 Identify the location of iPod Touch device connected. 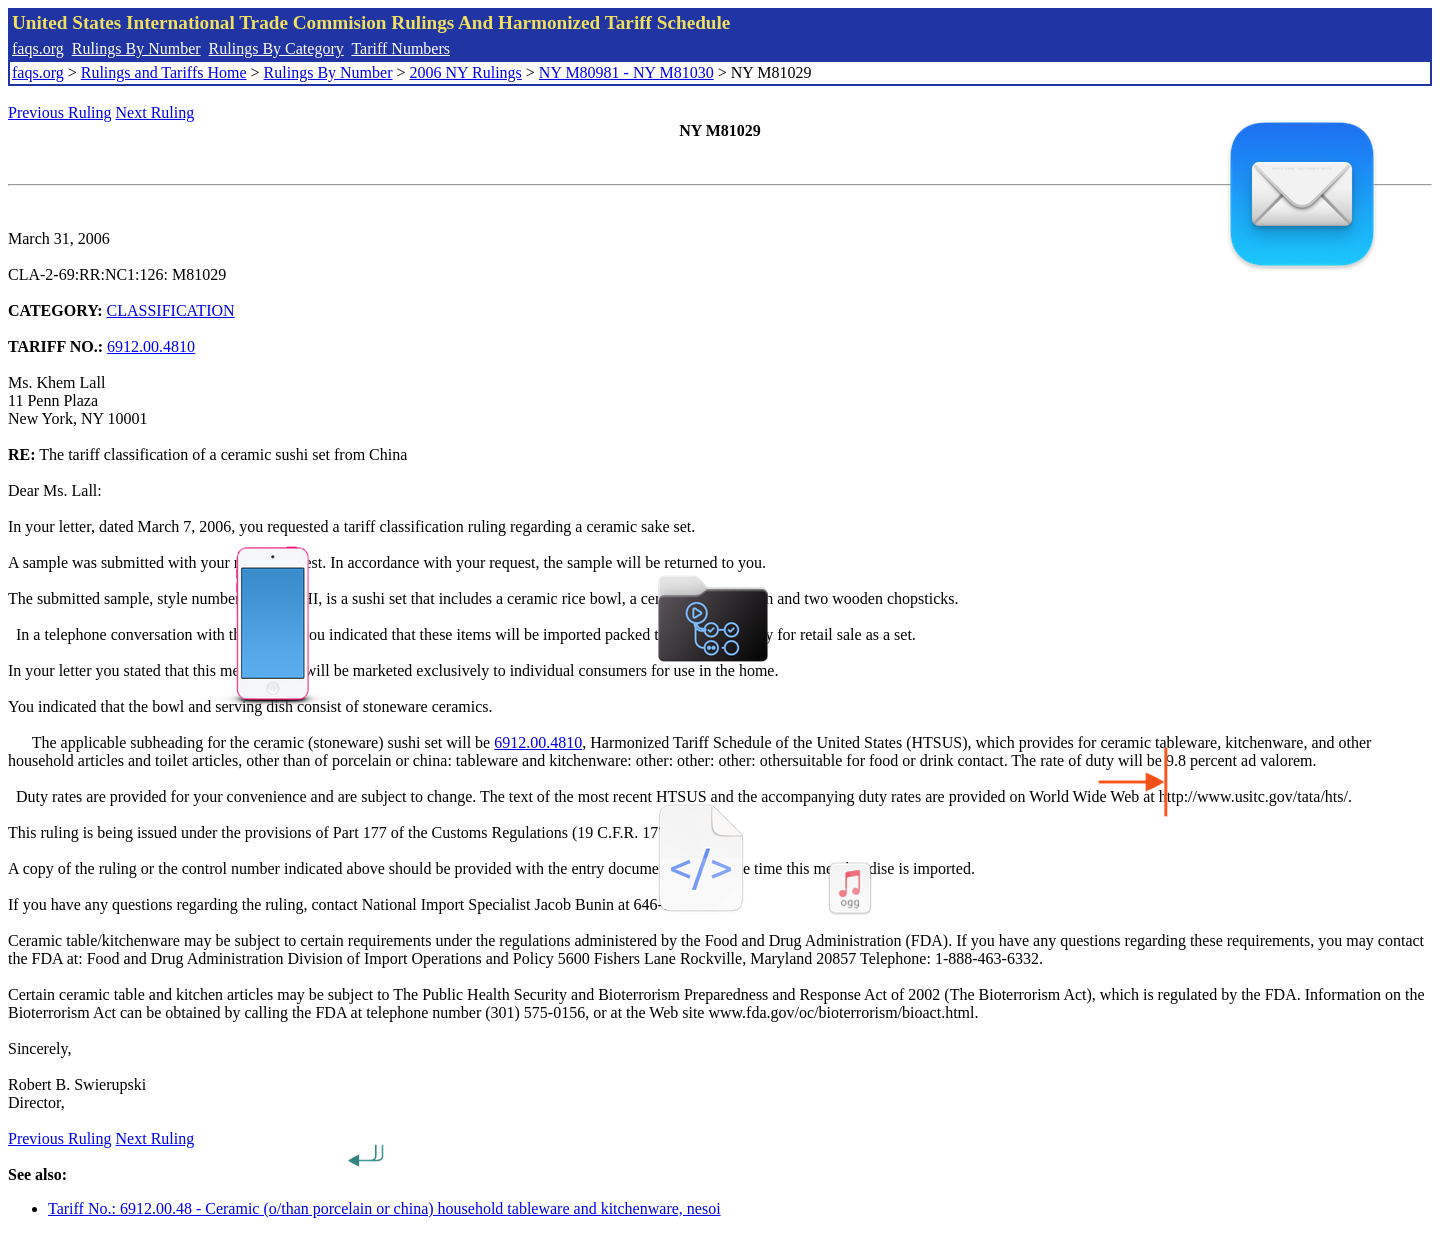
(273, 626).